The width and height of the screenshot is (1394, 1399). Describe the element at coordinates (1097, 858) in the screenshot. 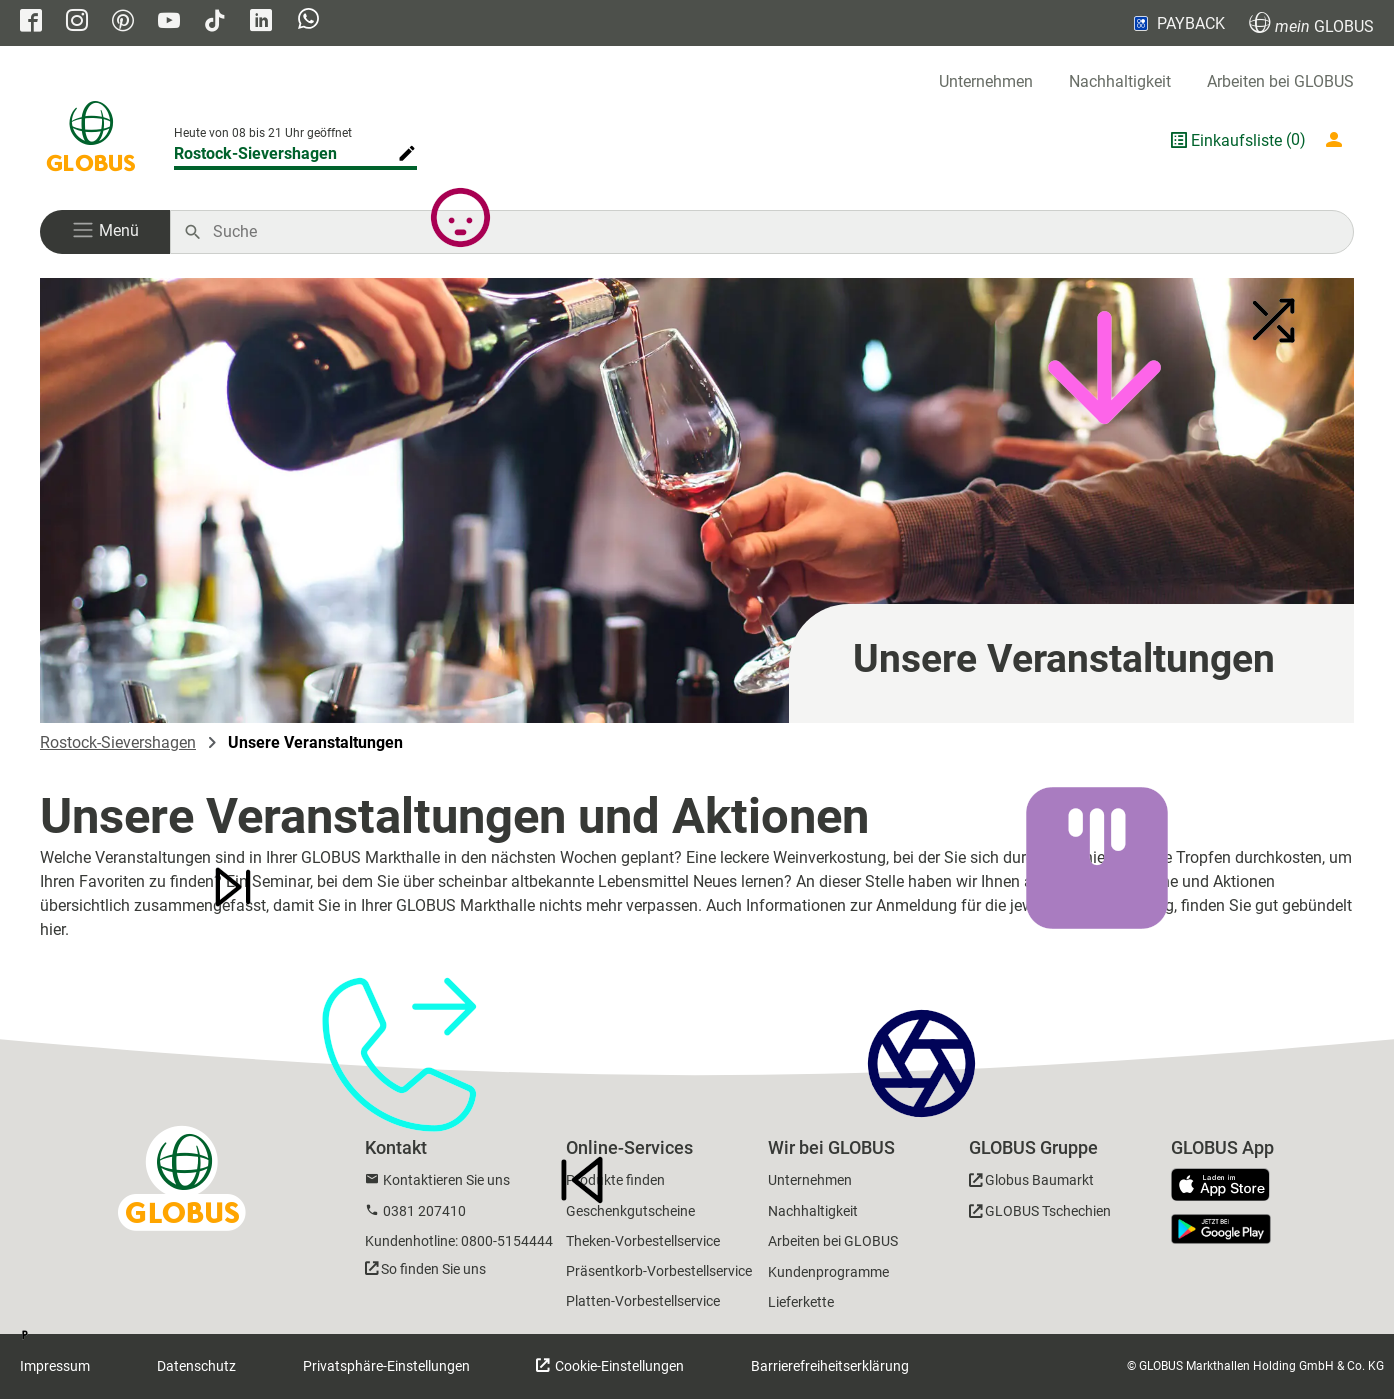

I see `align content to top center of container` at that location.